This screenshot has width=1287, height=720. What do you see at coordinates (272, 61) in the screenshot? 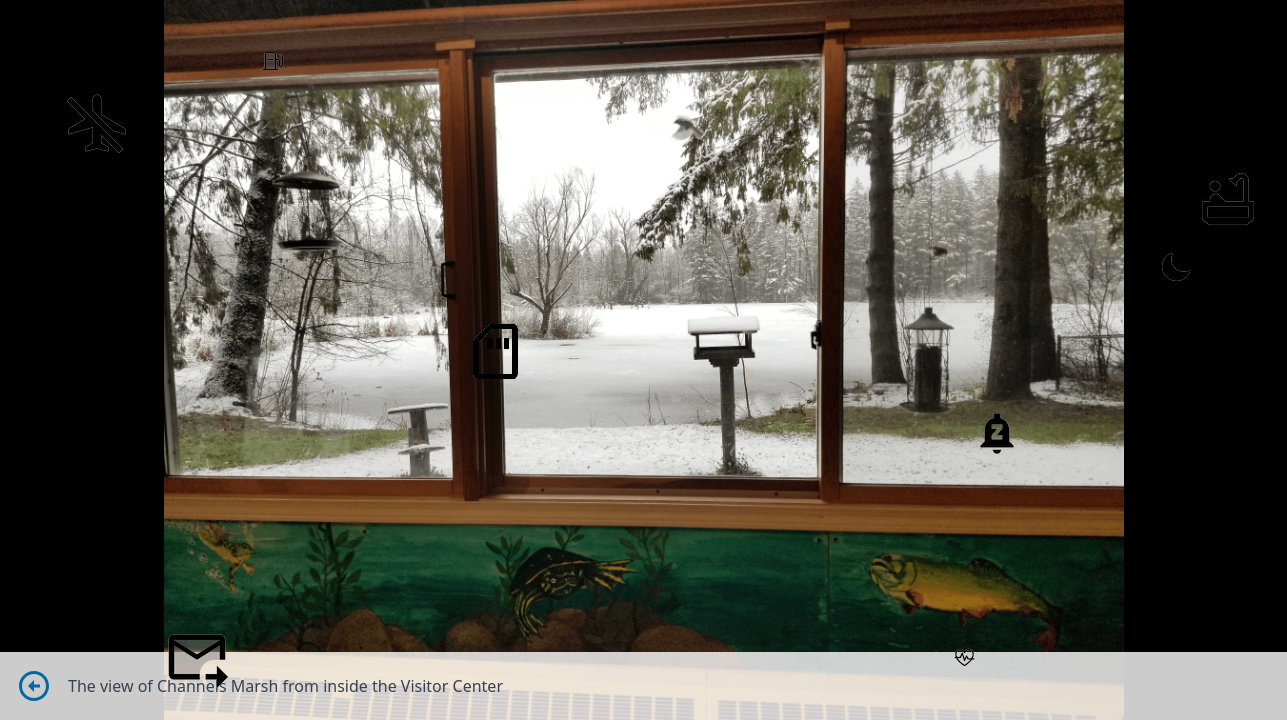
I see `find nearby gas stations` at bounding box center [272, 61].